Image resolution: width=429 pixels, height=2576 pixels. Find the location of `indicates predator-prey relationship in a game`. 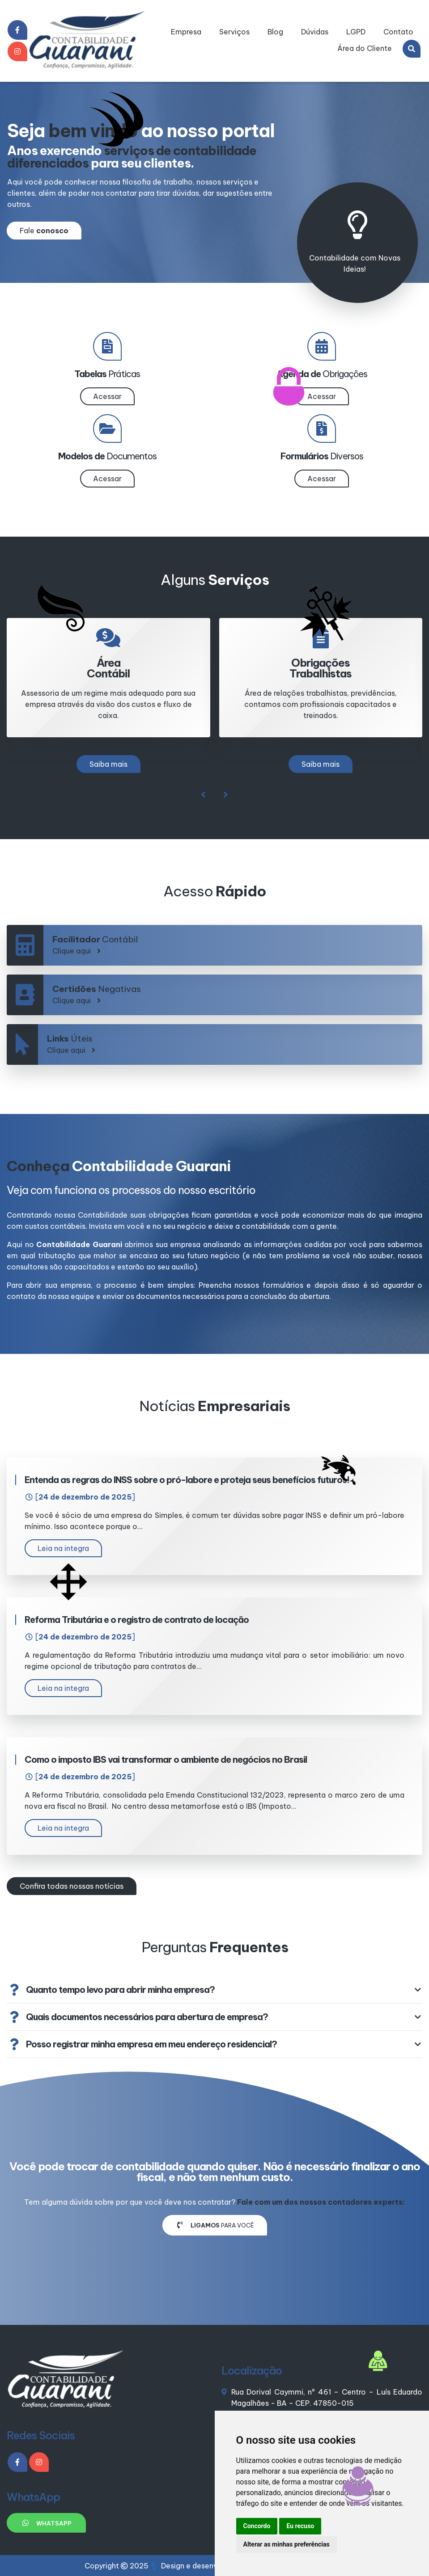

indicates predator-prey relationship in a game is located at coordinates (338, 1468).